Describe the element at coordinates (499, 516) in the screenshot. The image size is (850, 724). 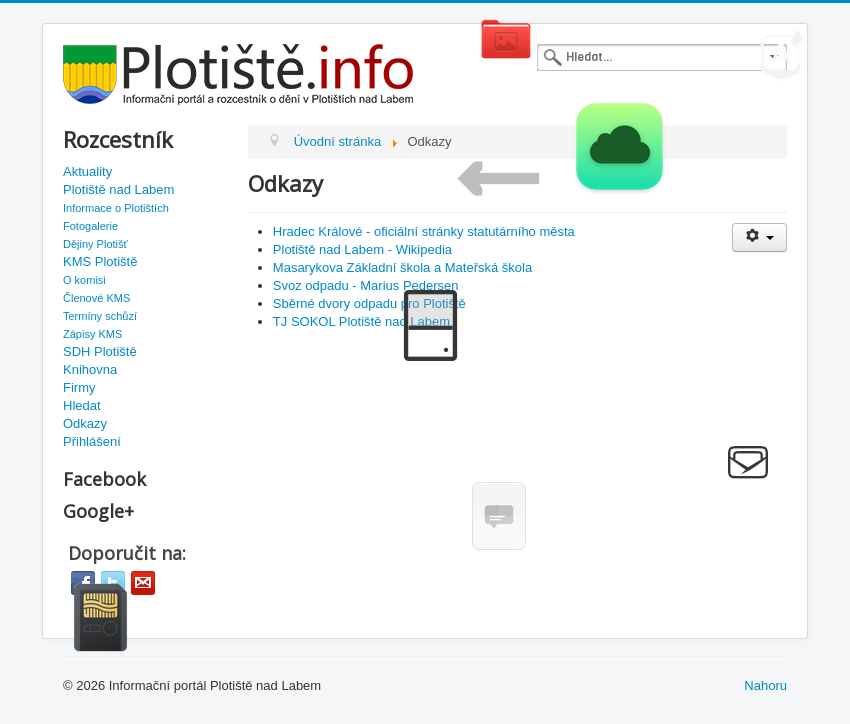
I see `a SAMI subtitle or caption file` at that location.